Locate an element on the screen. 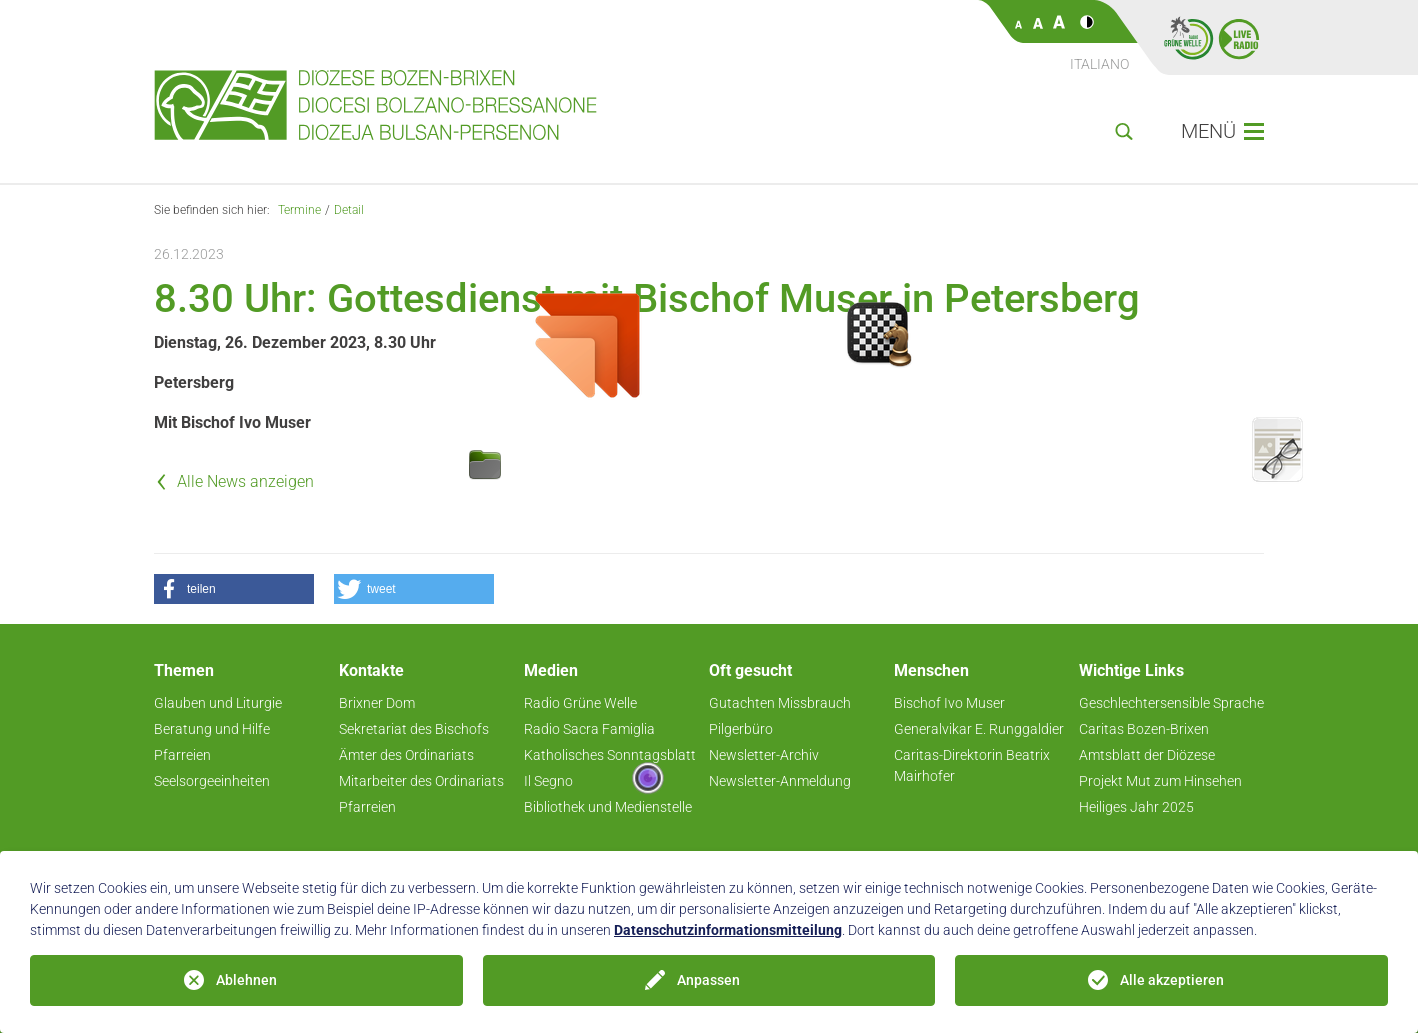  open documents viewer app is located at coordinates (1277, 449).